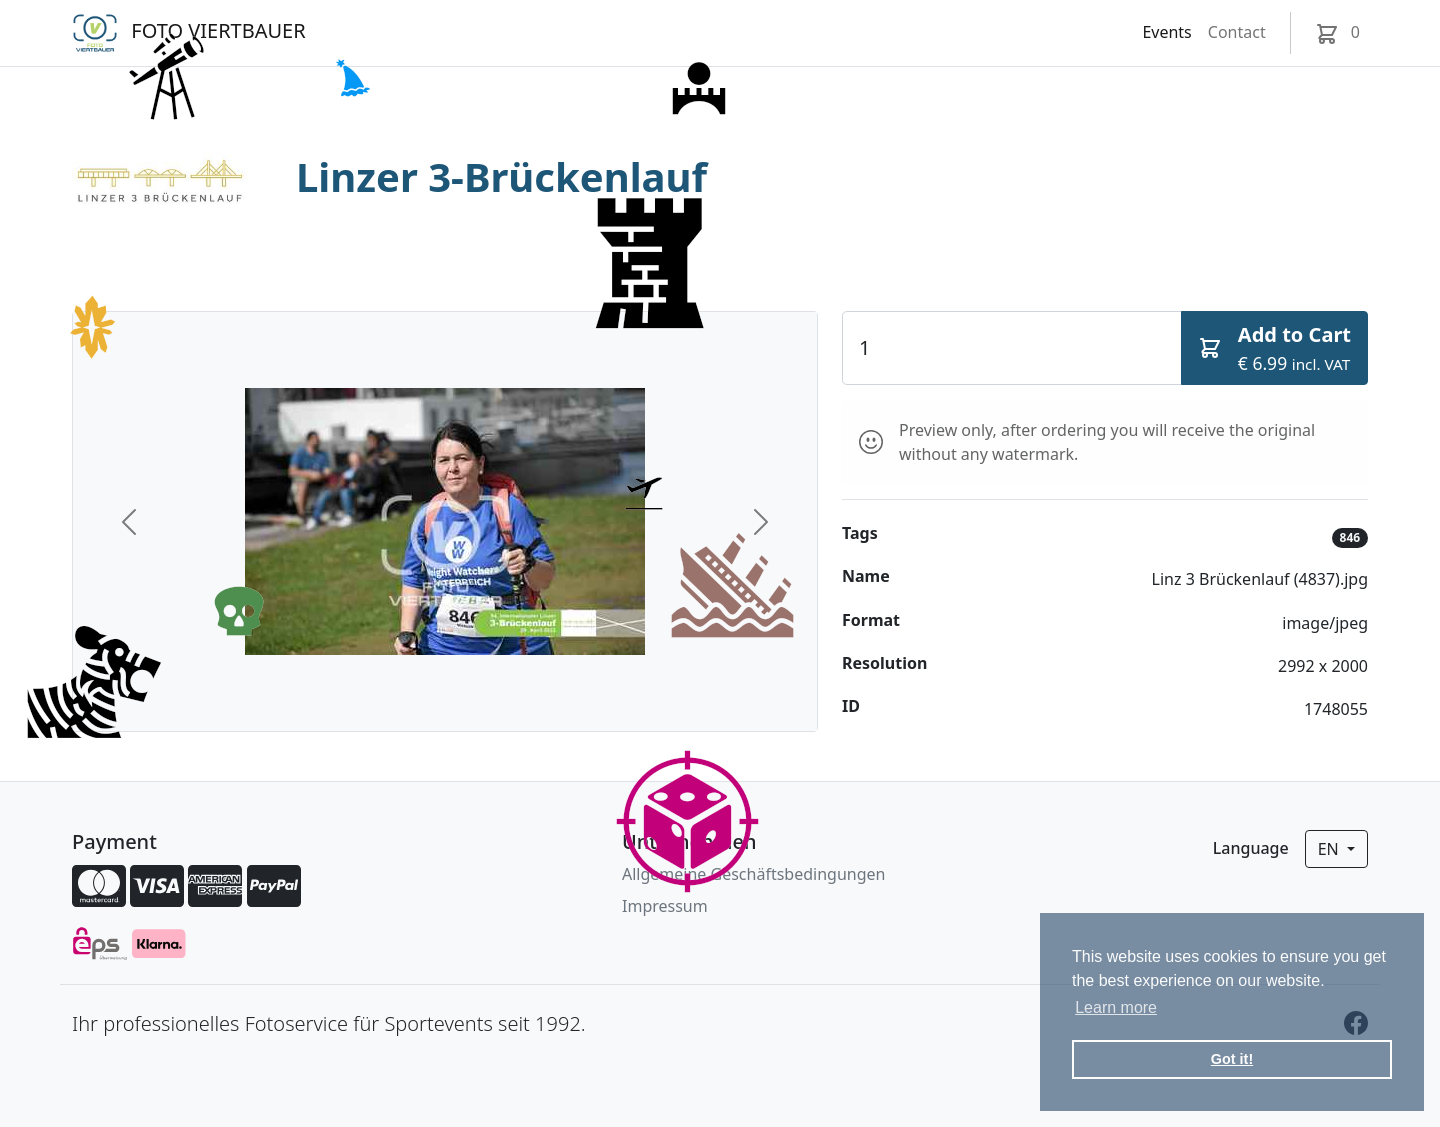  What do you see at coordinates (644, 493) in the screenshot?
I see `view departing flights` at bounding box center [644, 493].